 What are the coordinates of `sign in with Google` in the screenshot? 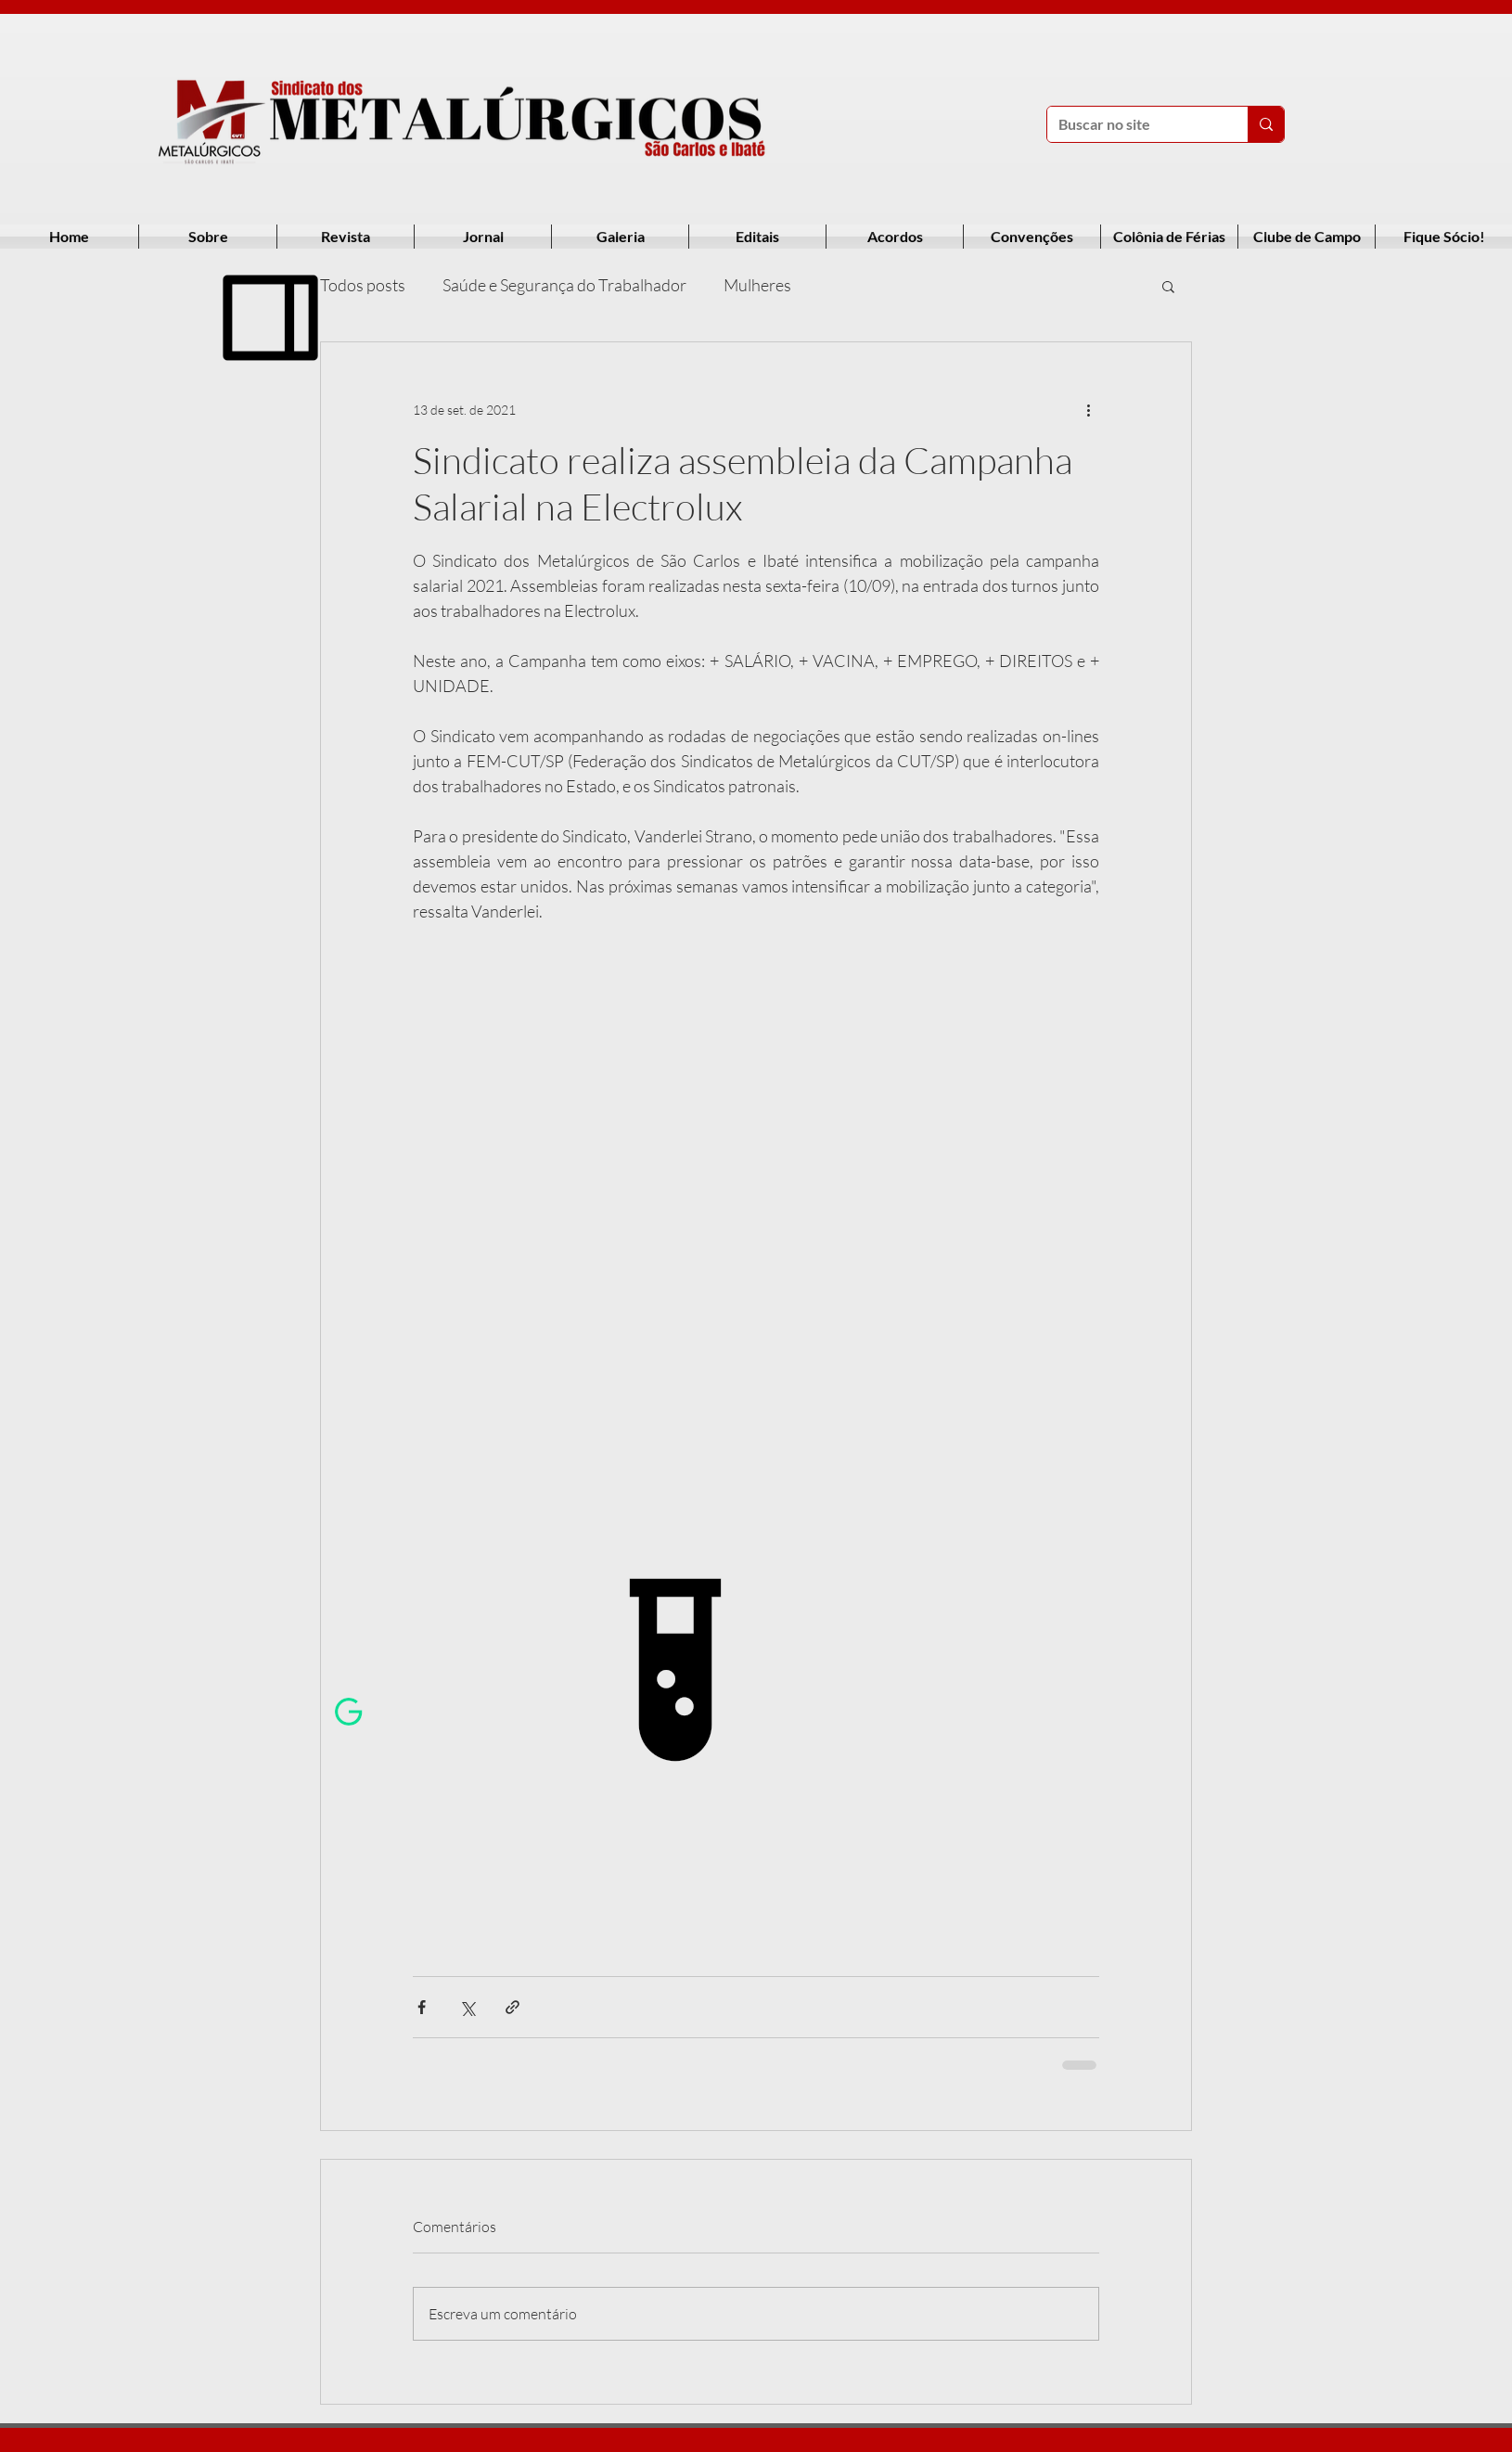 It's located at (349, 1712).